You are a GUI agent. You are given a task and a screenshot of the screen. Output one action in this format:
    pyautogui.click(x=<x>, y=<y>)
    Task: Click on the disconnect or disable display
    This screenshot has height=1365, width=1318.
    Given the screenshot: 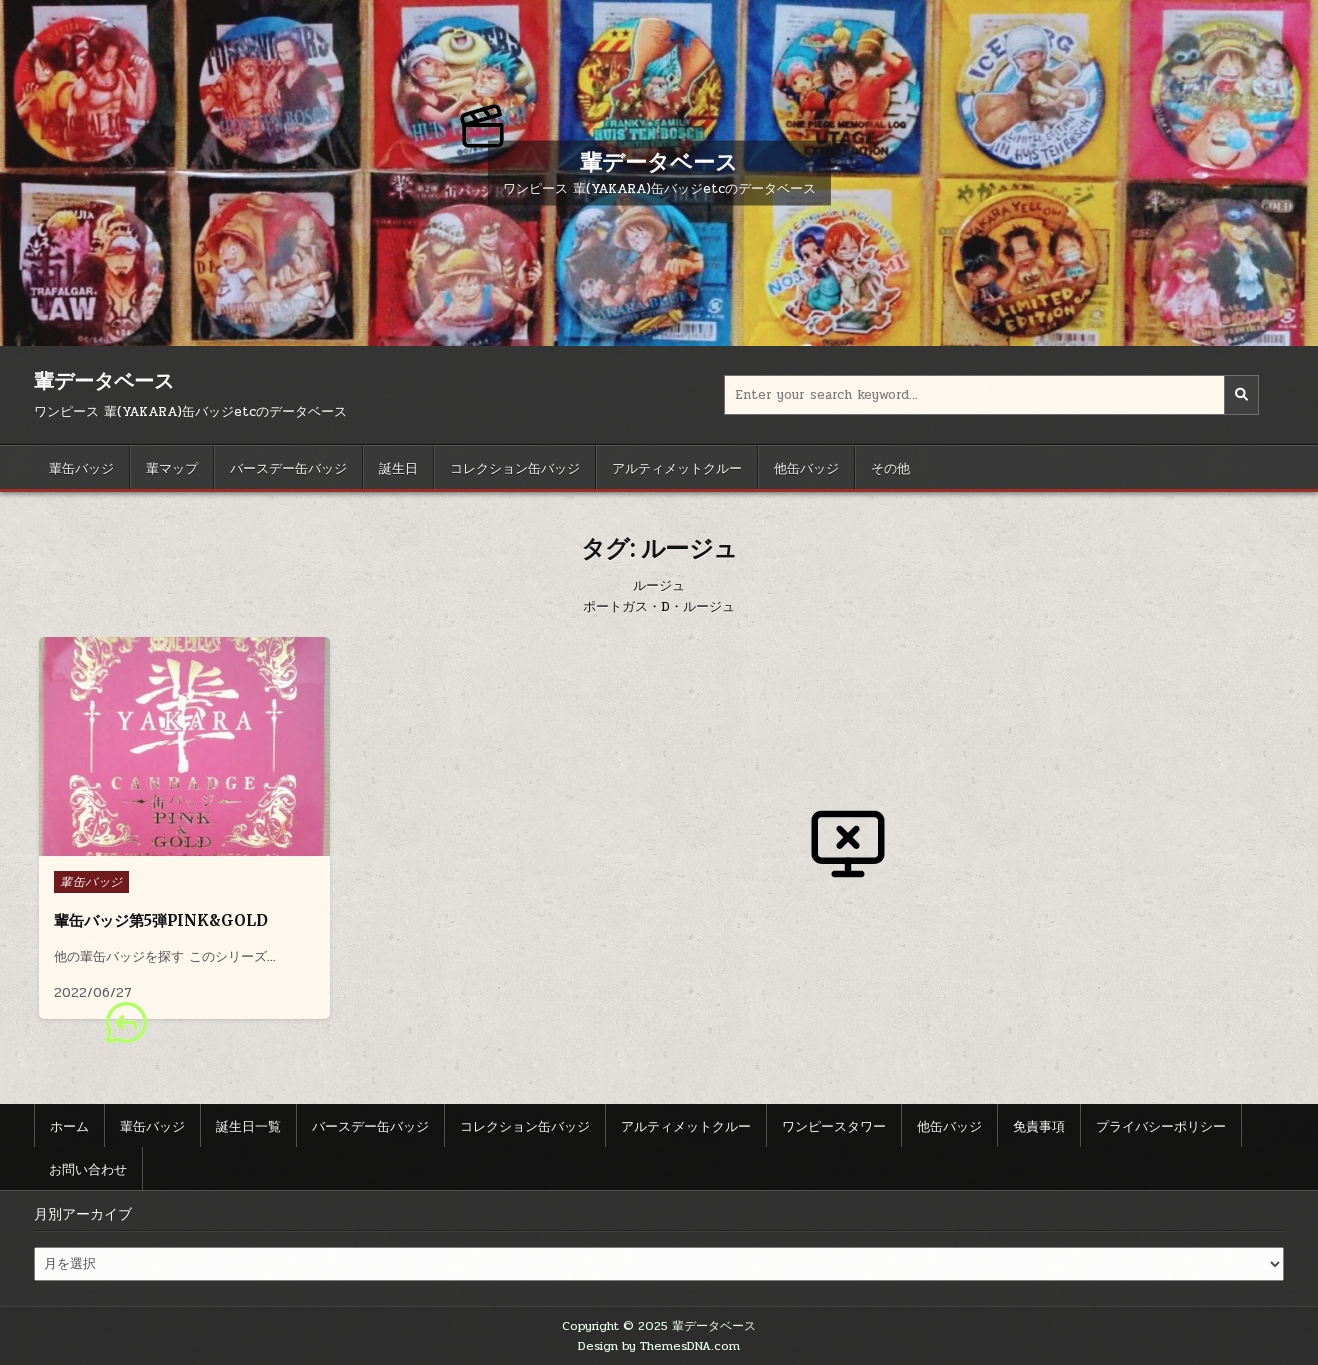 What is the action you would take?
    pyautogui.click(x=848, y=844)
    